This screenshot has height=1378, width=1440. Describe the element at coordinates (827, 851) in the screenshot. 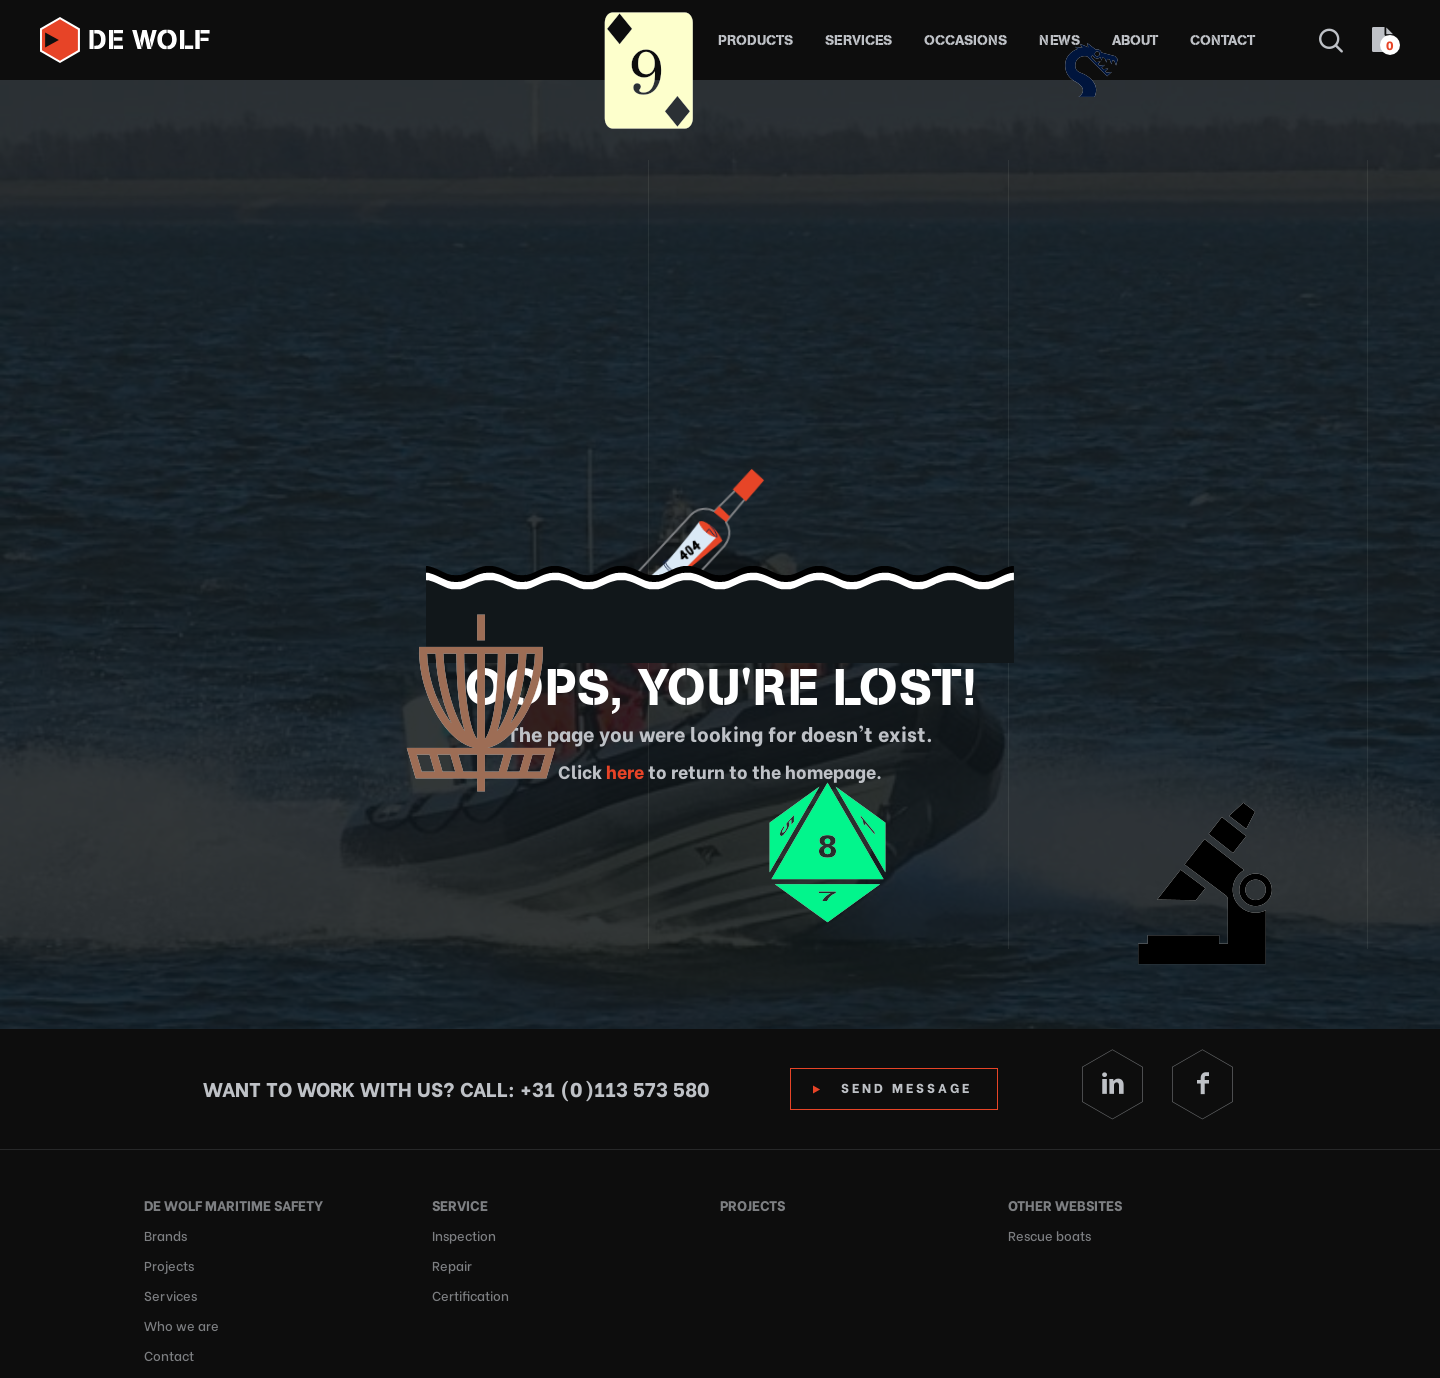

I see `roll a d8 die in-game` at that location.